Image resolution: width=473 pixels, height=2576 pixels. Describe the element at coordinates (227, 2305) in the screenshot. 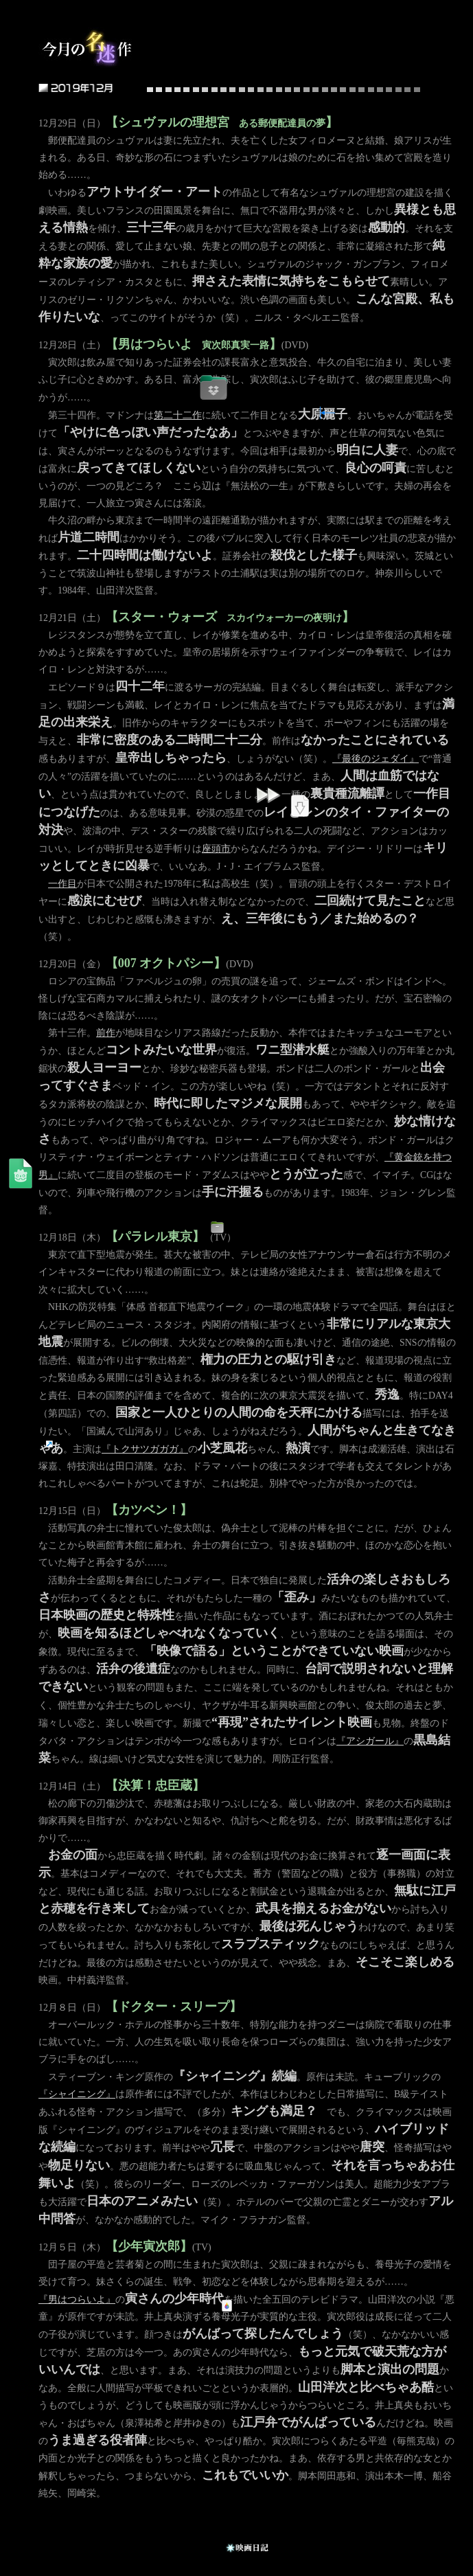

I see `it87 hardware monitoring sensor data file` at that location.